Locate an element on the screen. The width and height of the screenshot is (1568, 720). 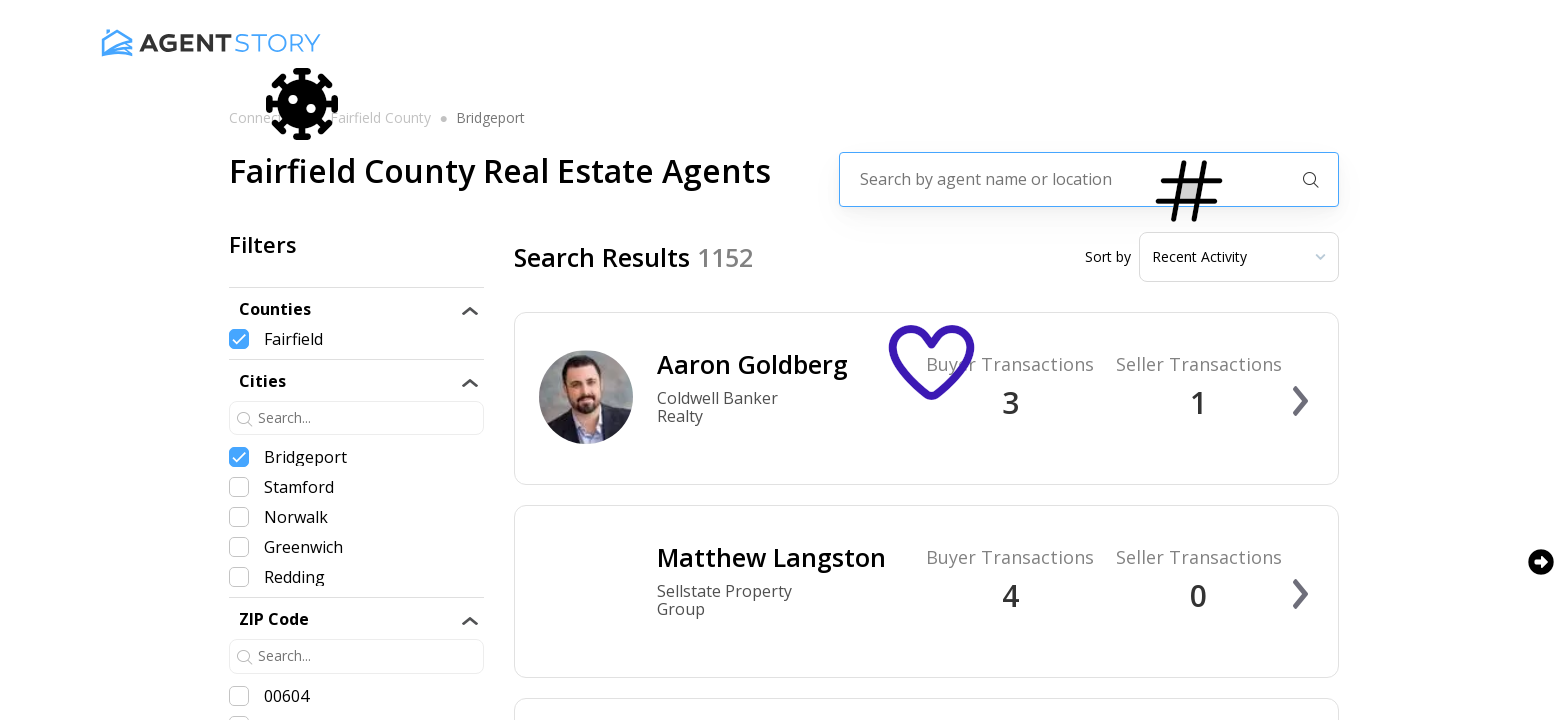
go to next item or step is located at coordinates (1541, 562).